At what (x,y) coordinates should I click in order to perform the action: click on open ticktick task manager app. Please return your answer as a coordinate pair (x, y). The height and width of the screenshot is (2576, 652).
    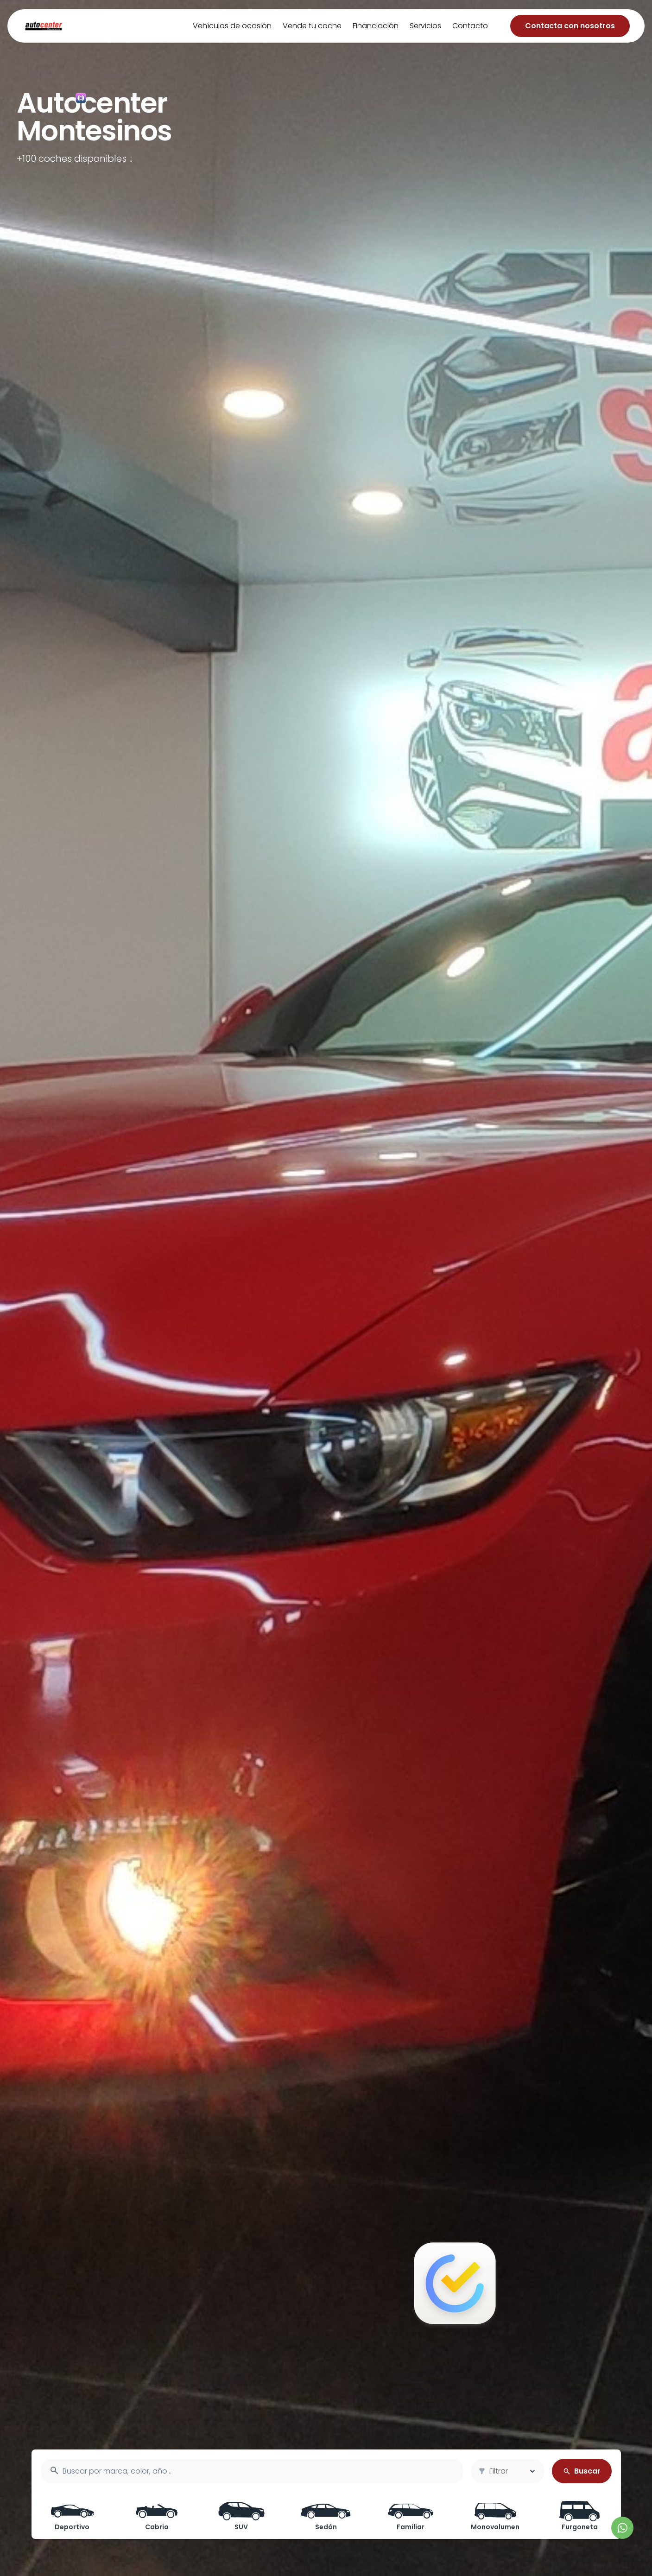
    Looking at the image, I should click on (455, 2283).